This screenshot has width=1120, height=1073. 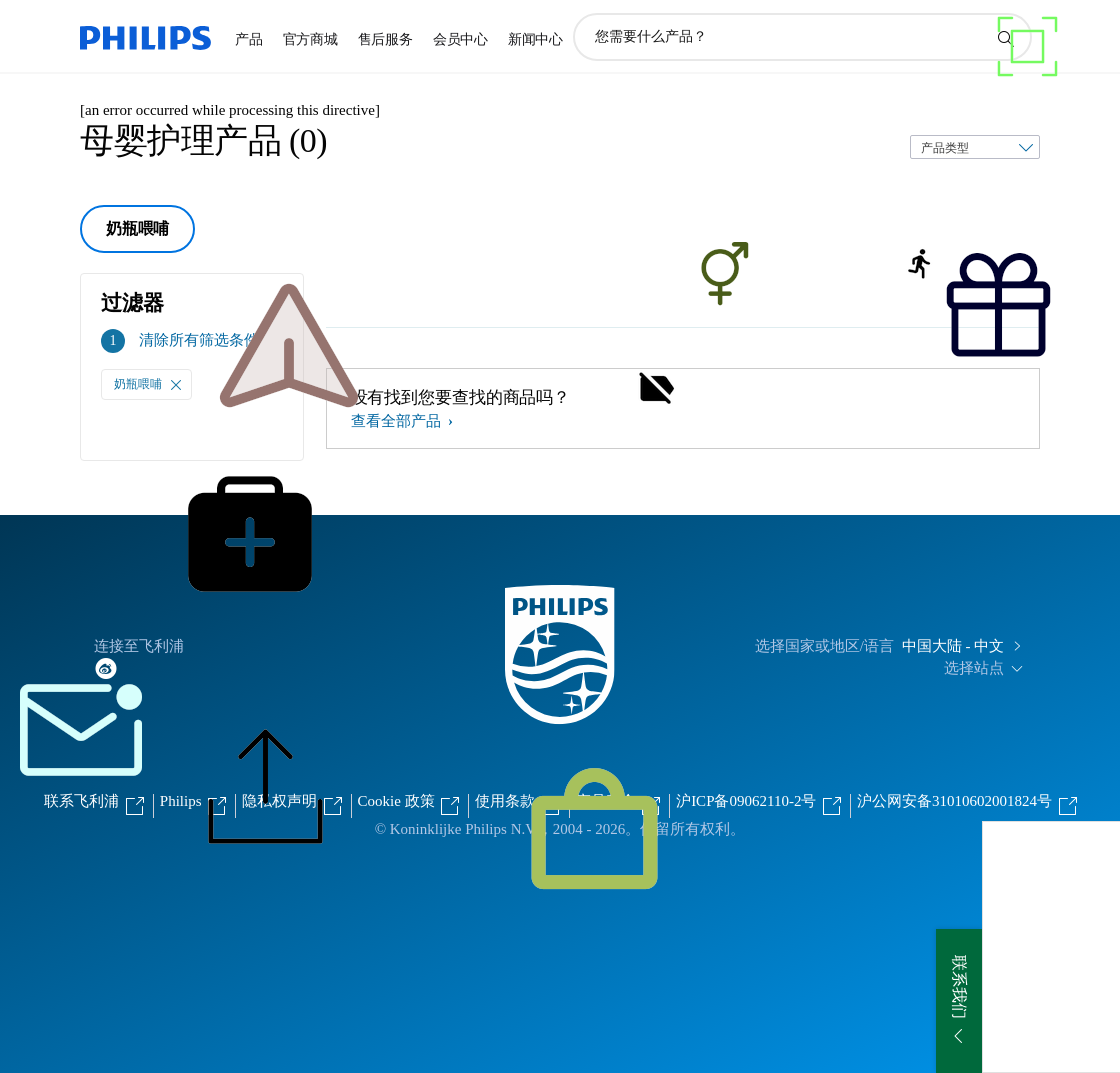 What do you see at coordinates (722, 272) in the screenshot?
I see `select intersex gender identity` at bounding box center [722, 272].